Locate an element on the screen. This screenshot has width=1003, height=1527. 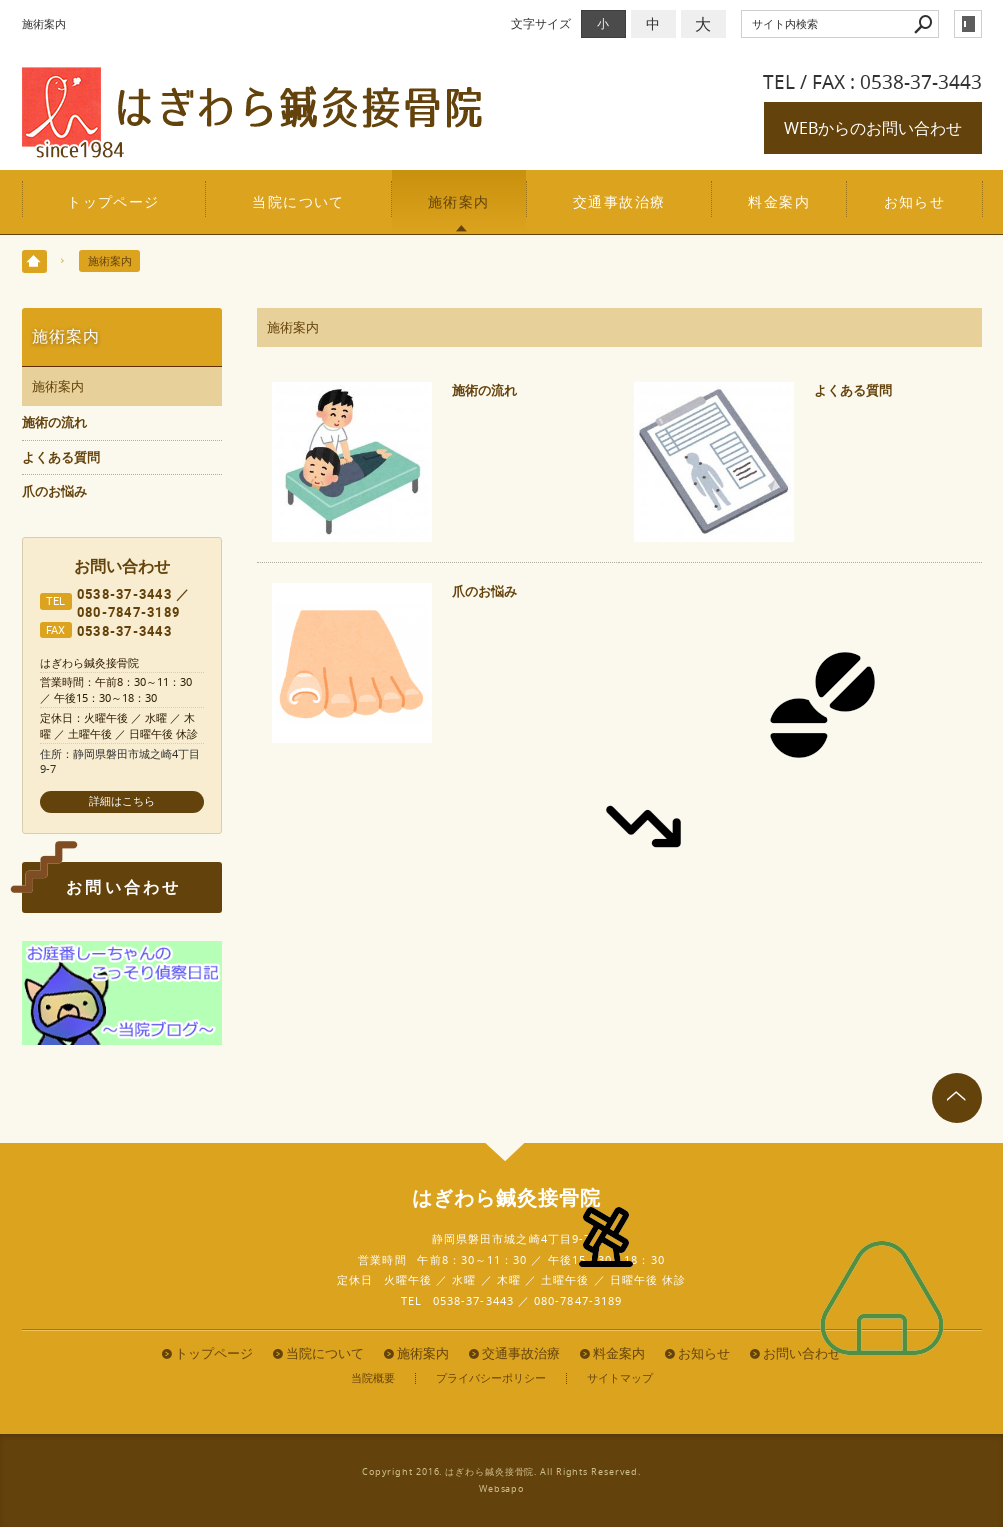
indicates stairs or stairwell access is located at coordinates (44, 867).